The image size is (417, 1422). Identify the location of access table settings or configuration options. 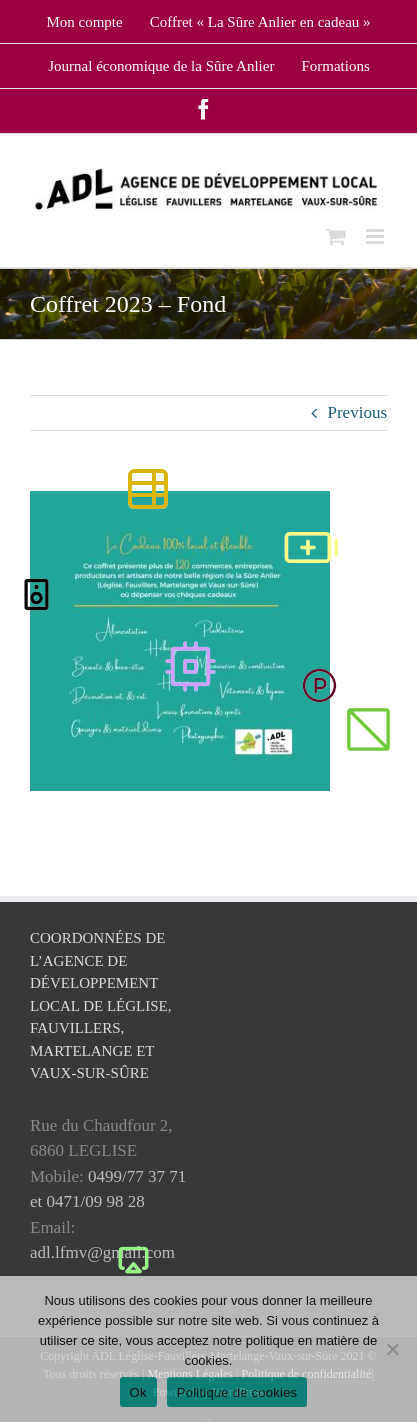
(148, 489).